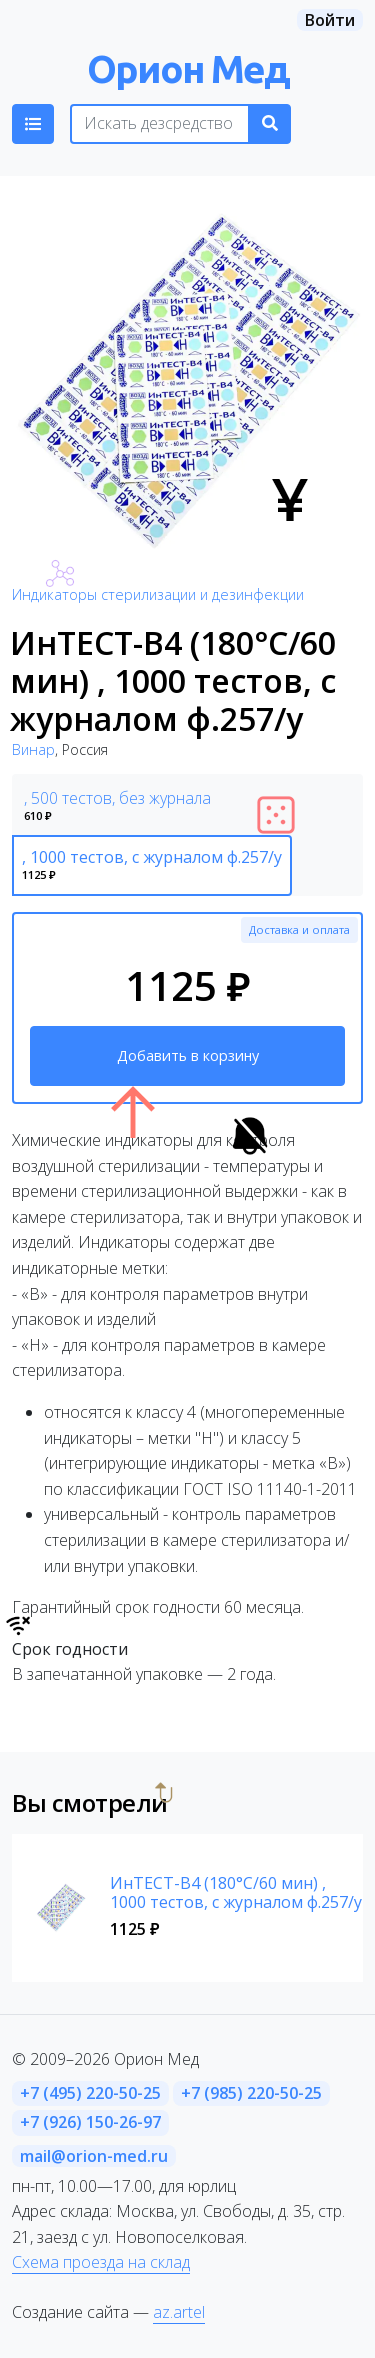 The height and width of the screenshot is (2358, 375). I want to click on undo or go back to previous state, so click(164, 1792).